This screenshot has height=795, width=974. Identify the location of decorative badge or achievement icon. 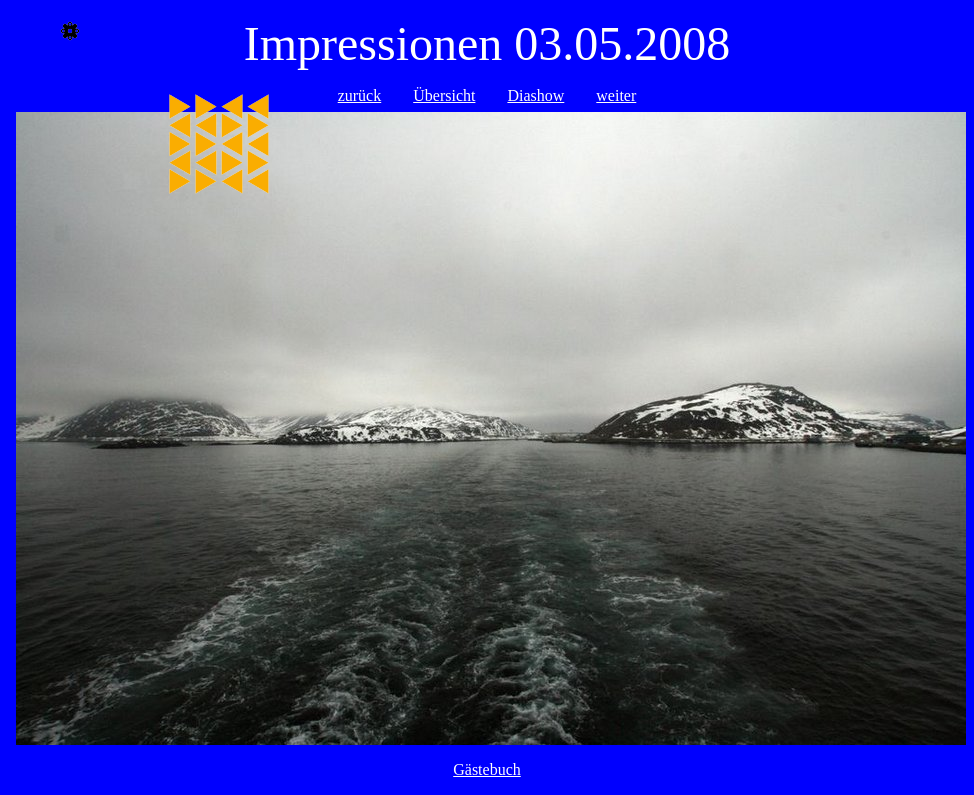
(70, 31).